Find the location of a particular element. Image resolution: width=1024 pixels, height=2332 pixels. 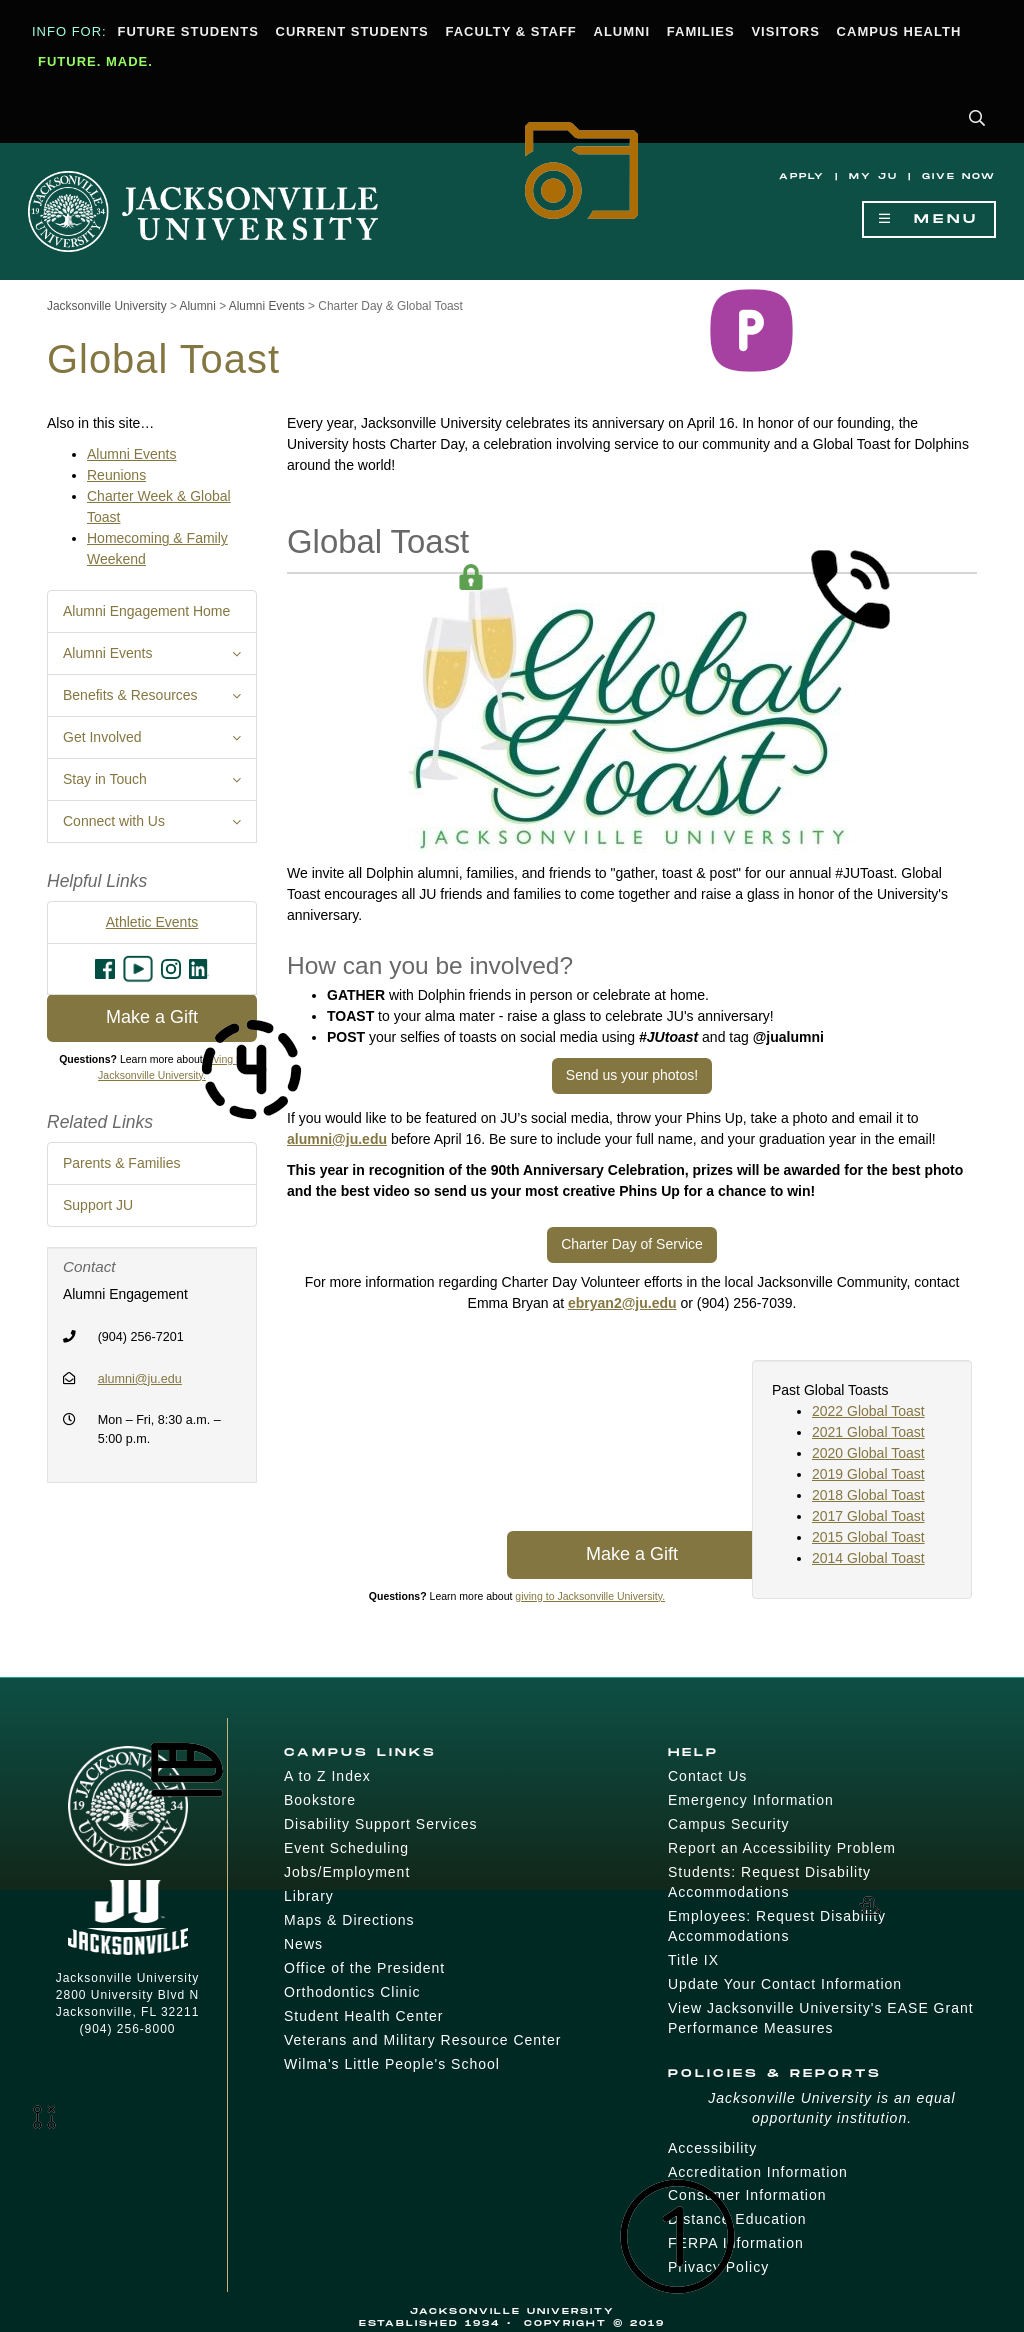

indicates an active phone call in progress is located at coordinates (850, 589).